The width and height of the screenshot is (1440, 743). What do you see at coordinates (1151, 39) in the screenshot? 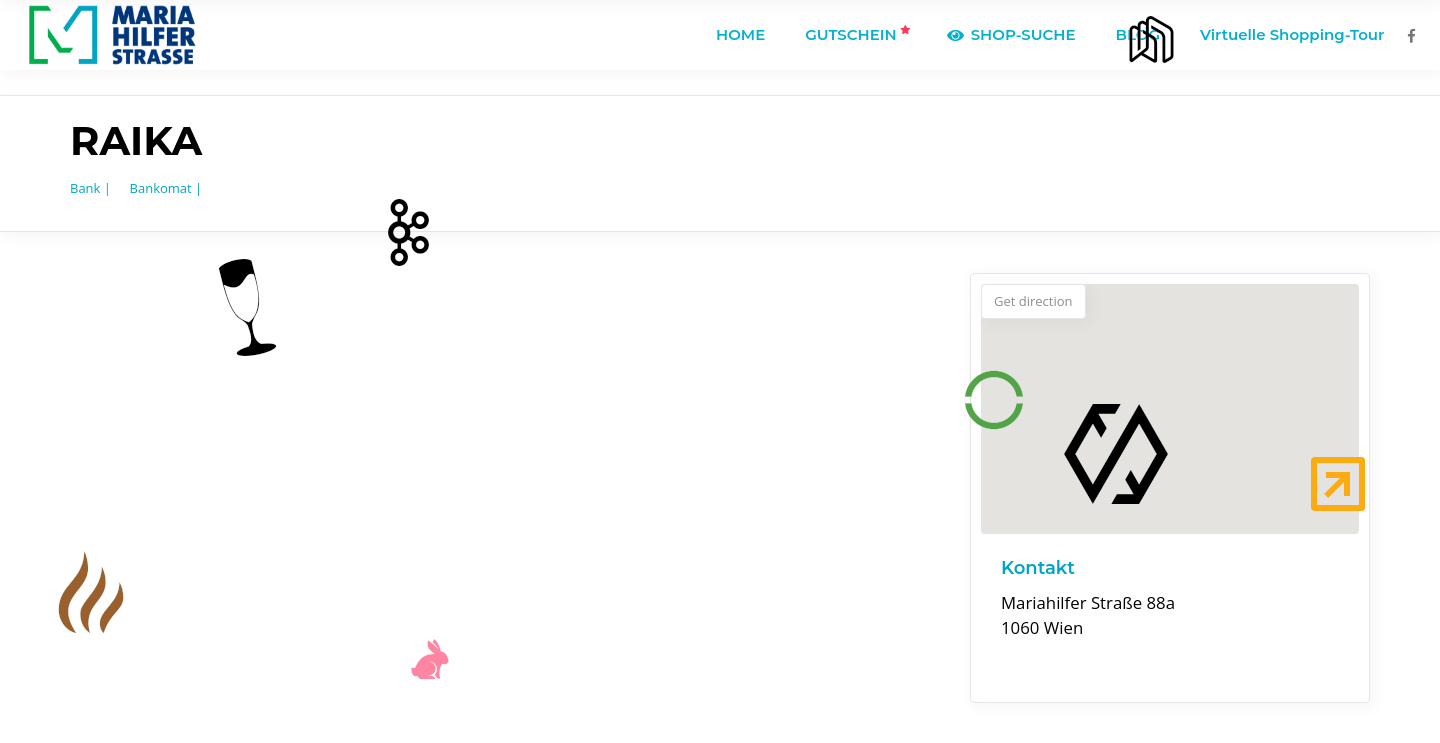
I see `nhost backend-as-a-service platform logo` at bounding box center [1151, 39].